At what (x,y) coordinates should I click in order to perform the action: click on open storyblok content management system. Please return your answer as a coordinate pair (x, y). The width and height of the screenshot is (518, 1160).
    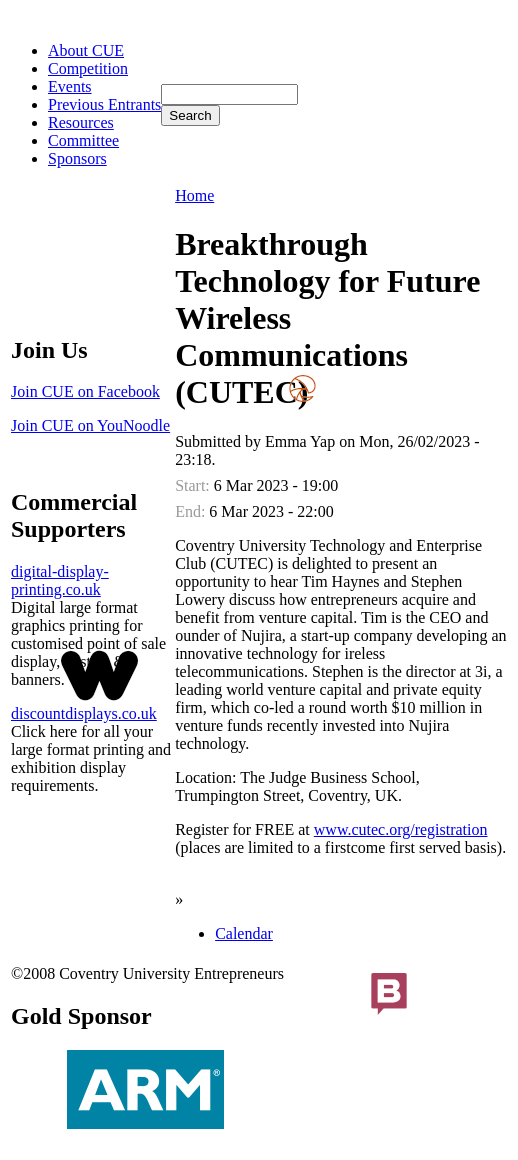
    Looking at the image, I should click on (389, 994).